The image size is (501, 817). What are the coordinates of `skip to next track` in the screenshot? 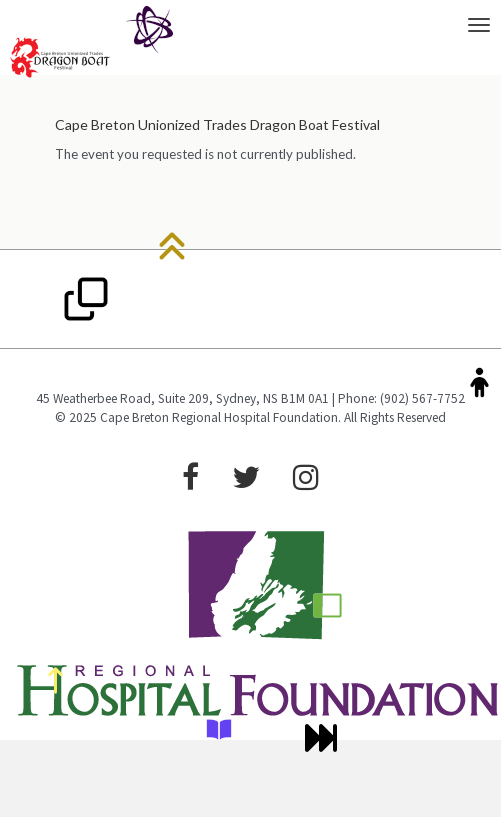 It's located at (321, 738).